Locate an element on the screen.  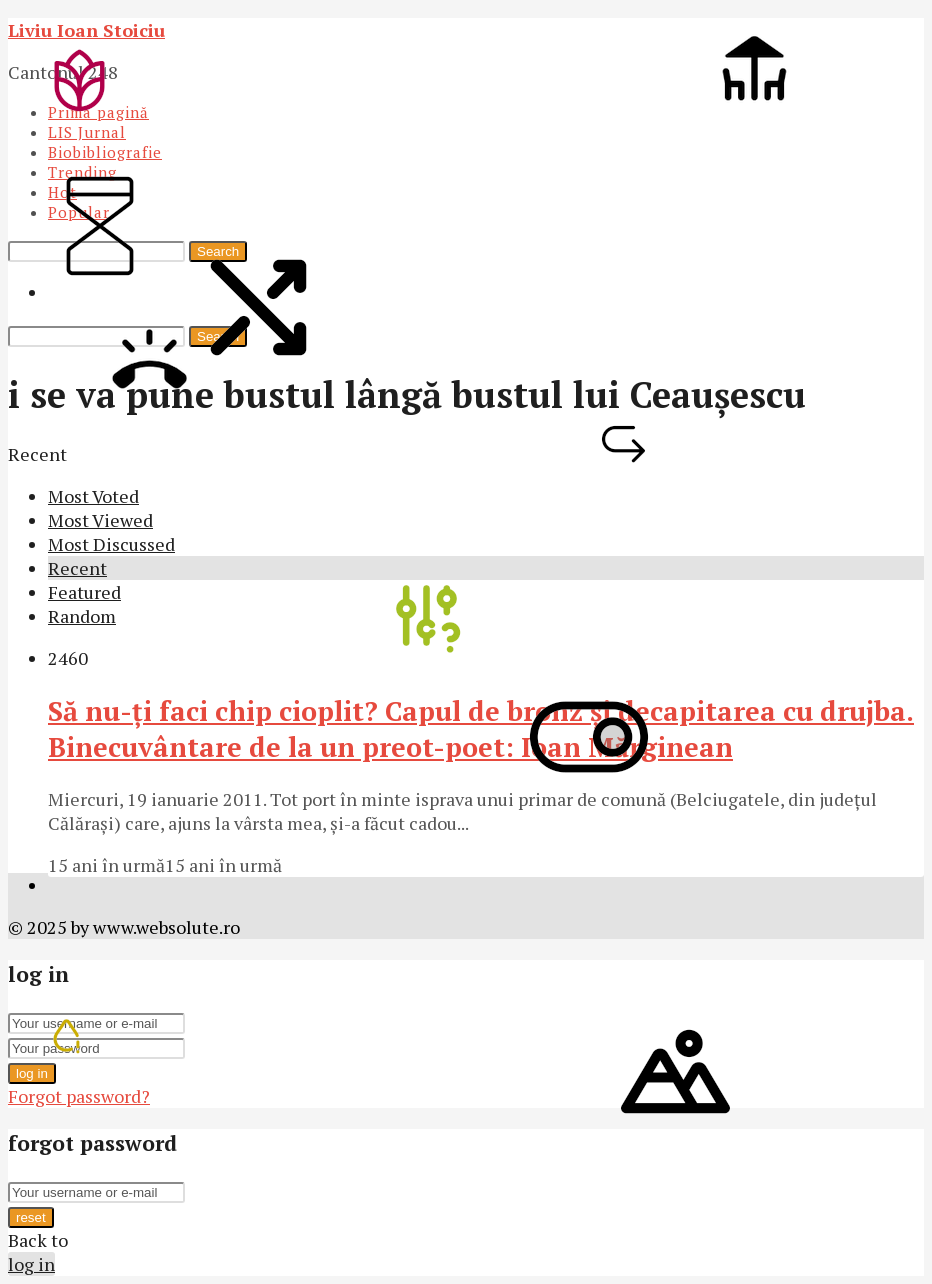
access outdoor or patio settings is located at coordinates (754, 67).